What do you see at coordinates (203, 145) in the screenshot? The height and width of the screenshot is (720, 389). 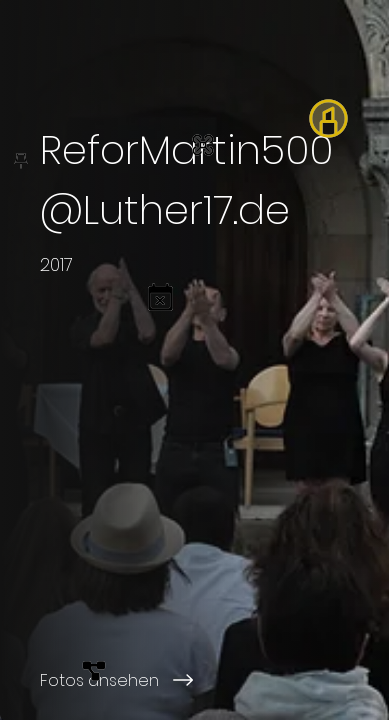 I see `access drone controls` at bounding box center [203, 145].